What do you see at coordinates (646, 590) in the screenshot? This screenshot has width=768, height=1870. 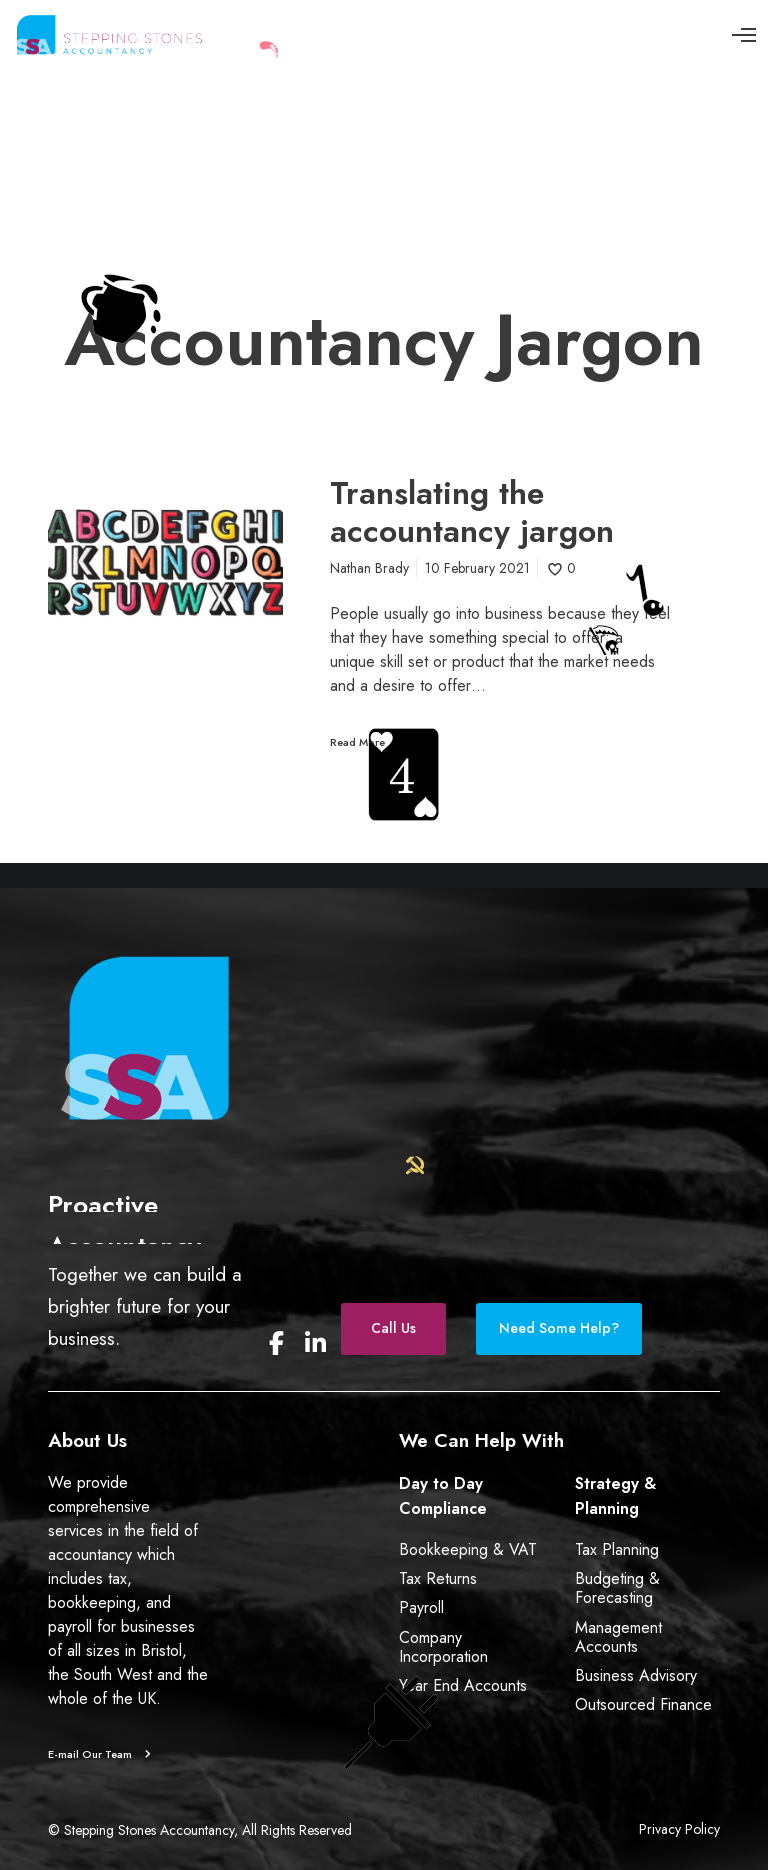 I see `access otamatone or novelty instrument sounds` at bounding box center [646, 590].